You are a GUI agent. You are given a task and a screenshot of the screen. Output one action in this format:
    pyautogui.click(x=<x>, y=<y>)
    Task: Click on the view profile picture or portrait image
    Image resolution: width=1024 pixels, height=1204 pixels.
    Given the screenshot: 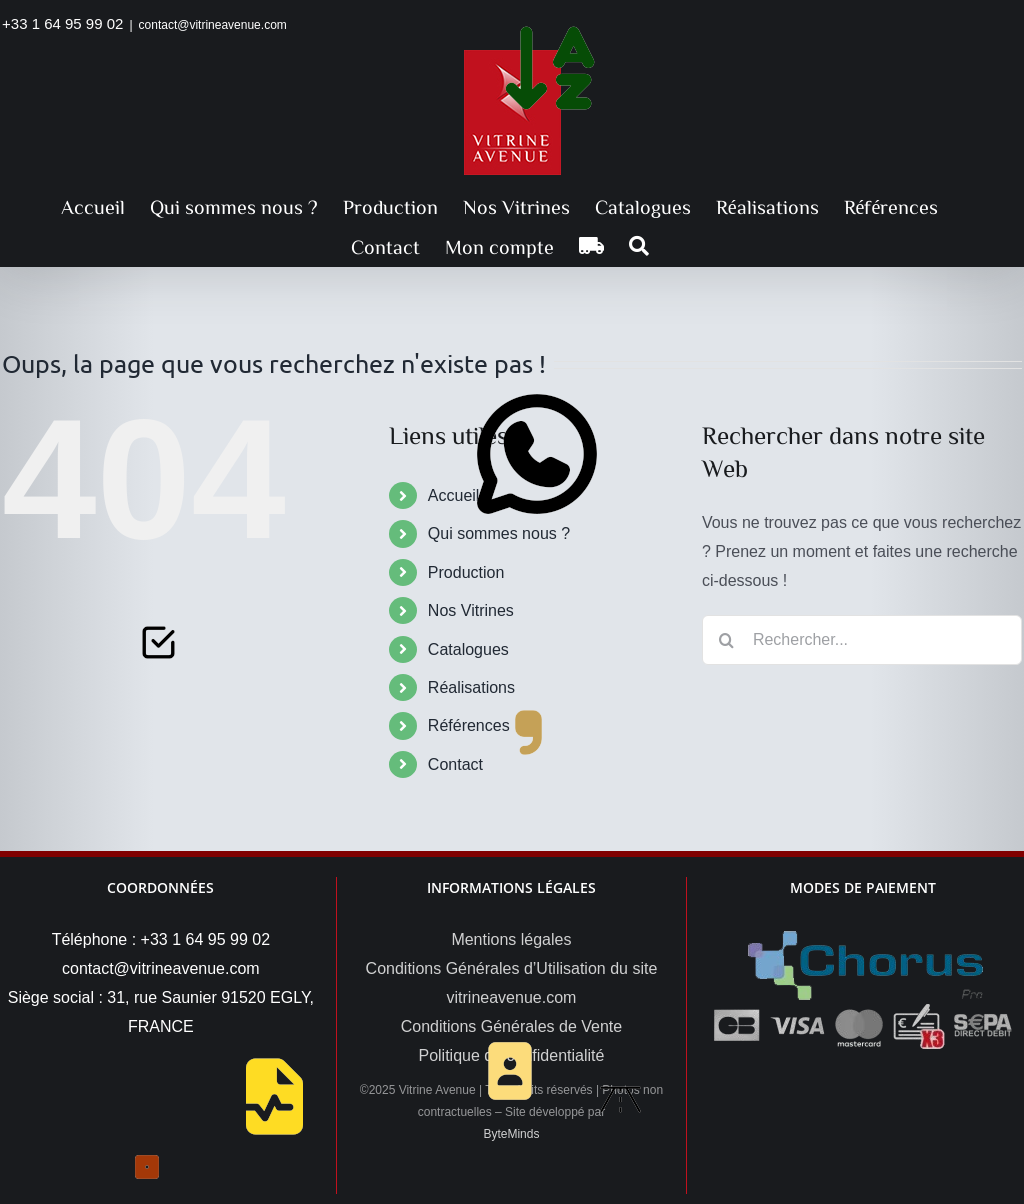 What is the action you would take?
    pyautogui.click(x=510, y=1071)
    